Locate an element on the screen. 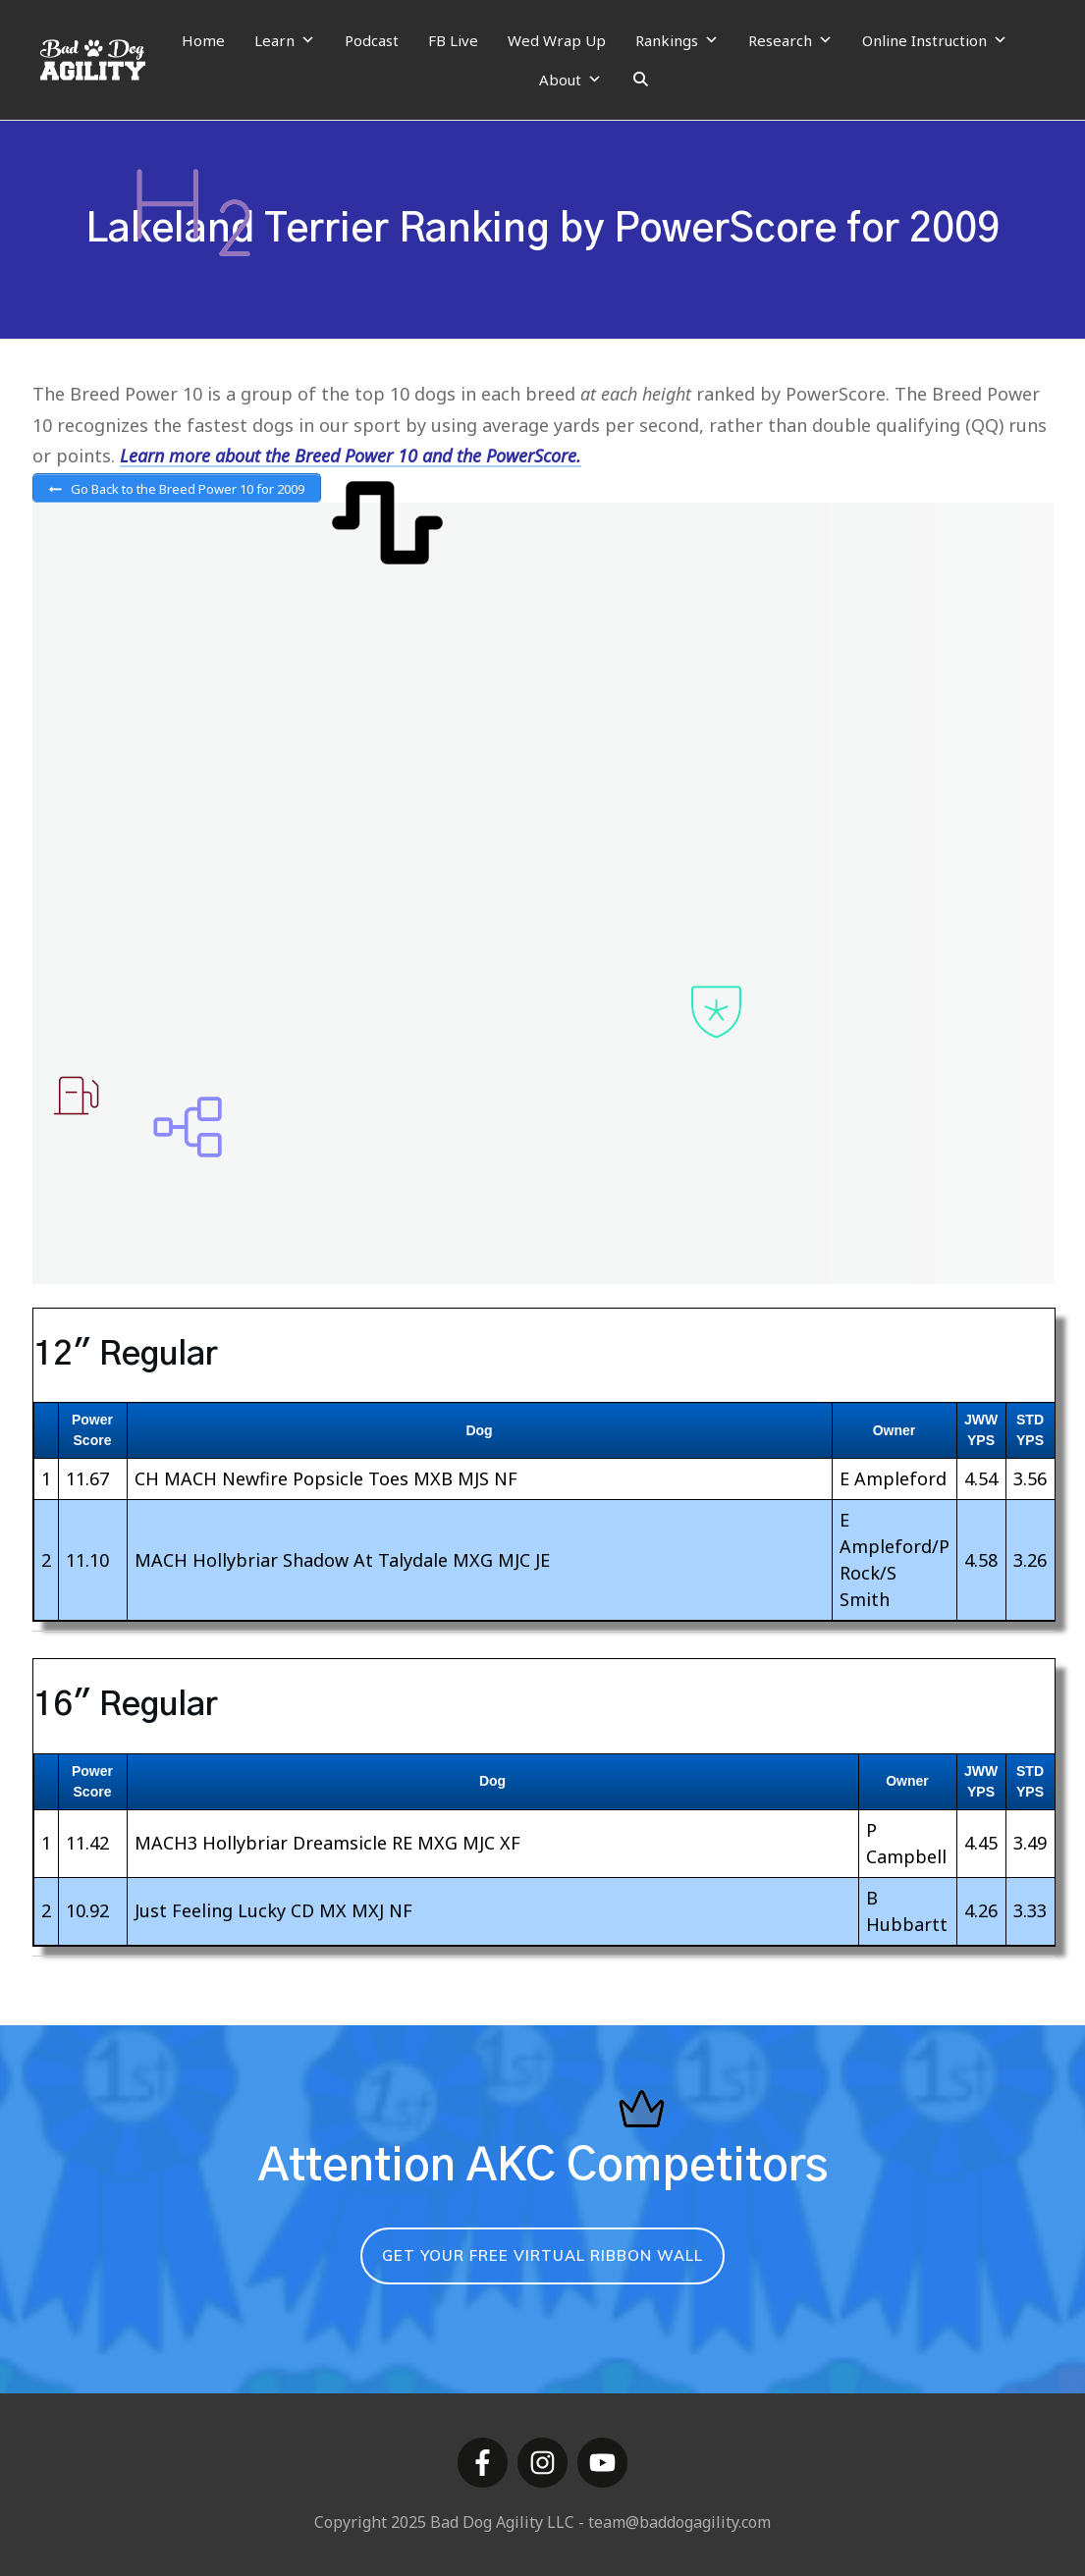 The image size is (1085, 2576). view security rating or trust status is located at coordinates (716, 1008).